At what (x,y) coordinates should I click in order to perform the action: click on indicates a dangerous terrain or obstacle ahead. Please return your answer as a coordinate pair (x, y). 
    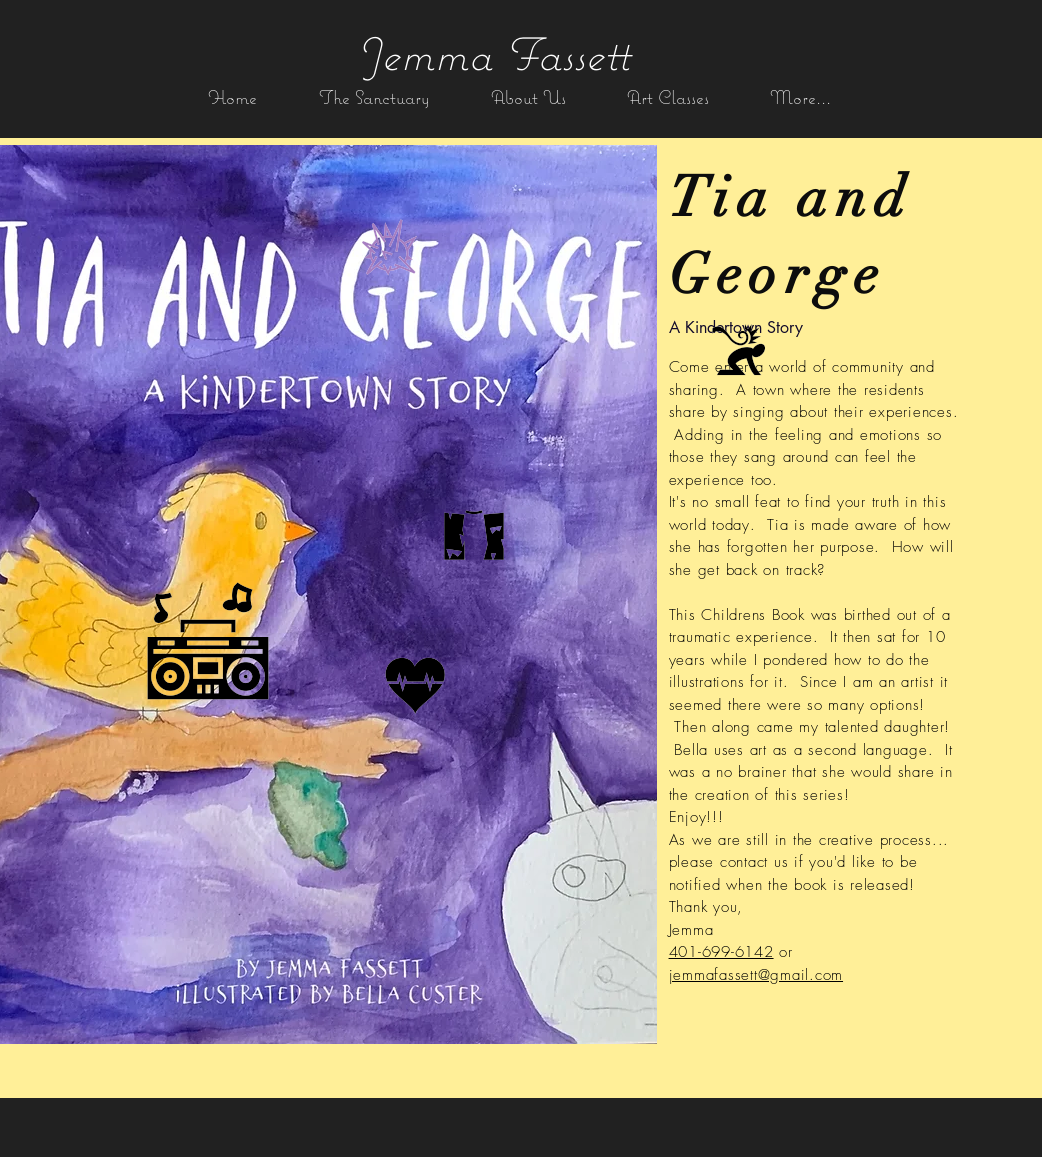
    Looking at the image, I should click on (474, 530).